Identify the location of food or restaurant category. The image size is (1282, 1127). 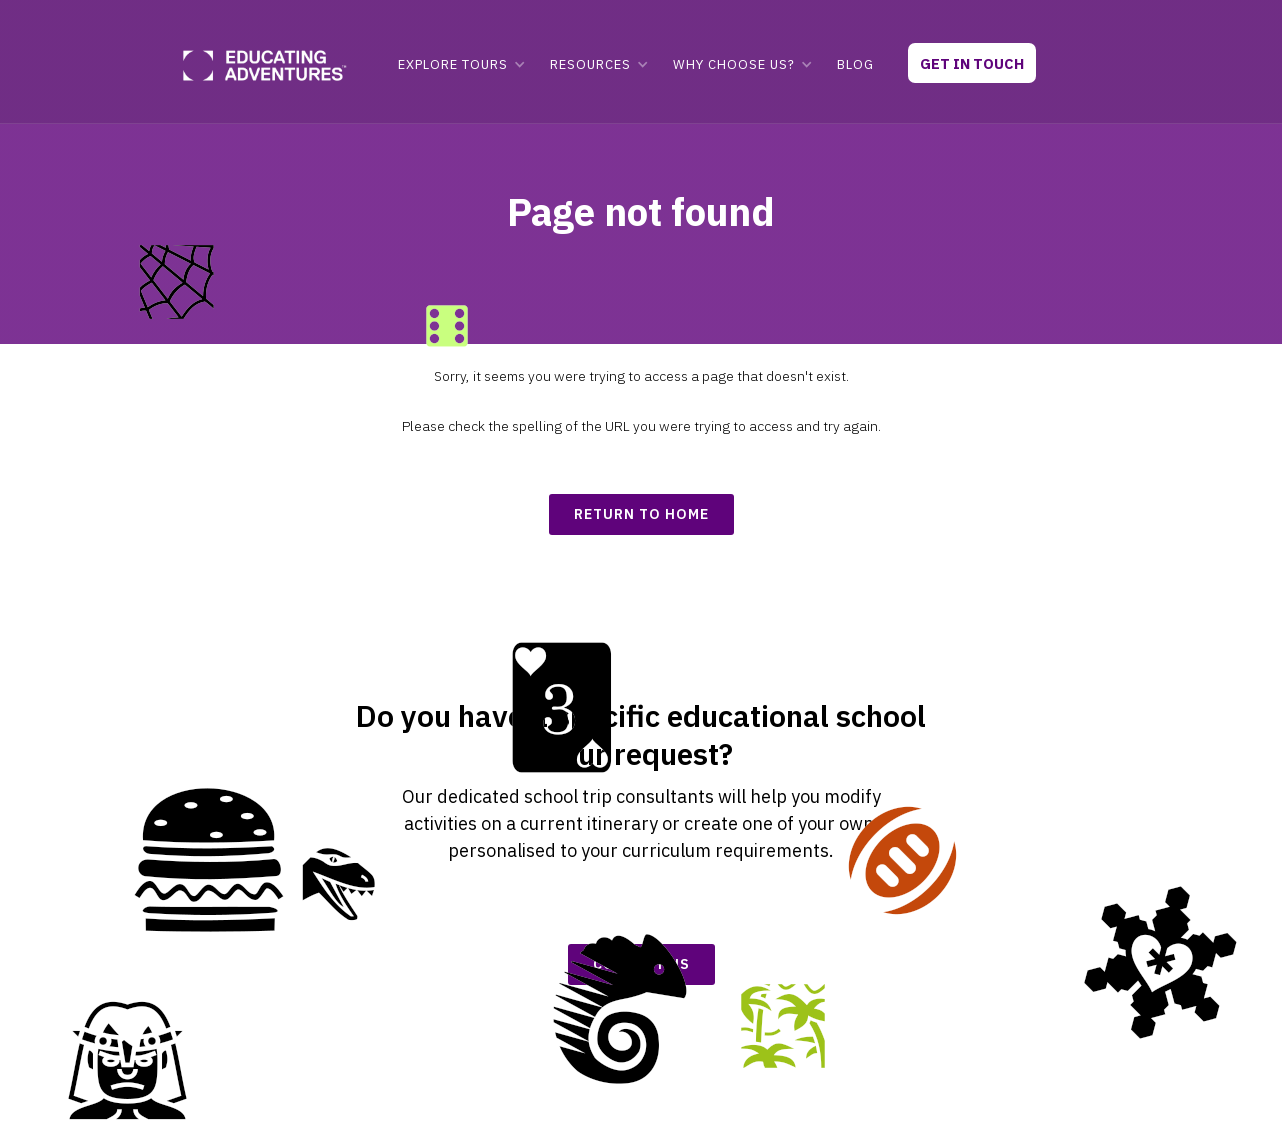
(209, 860).